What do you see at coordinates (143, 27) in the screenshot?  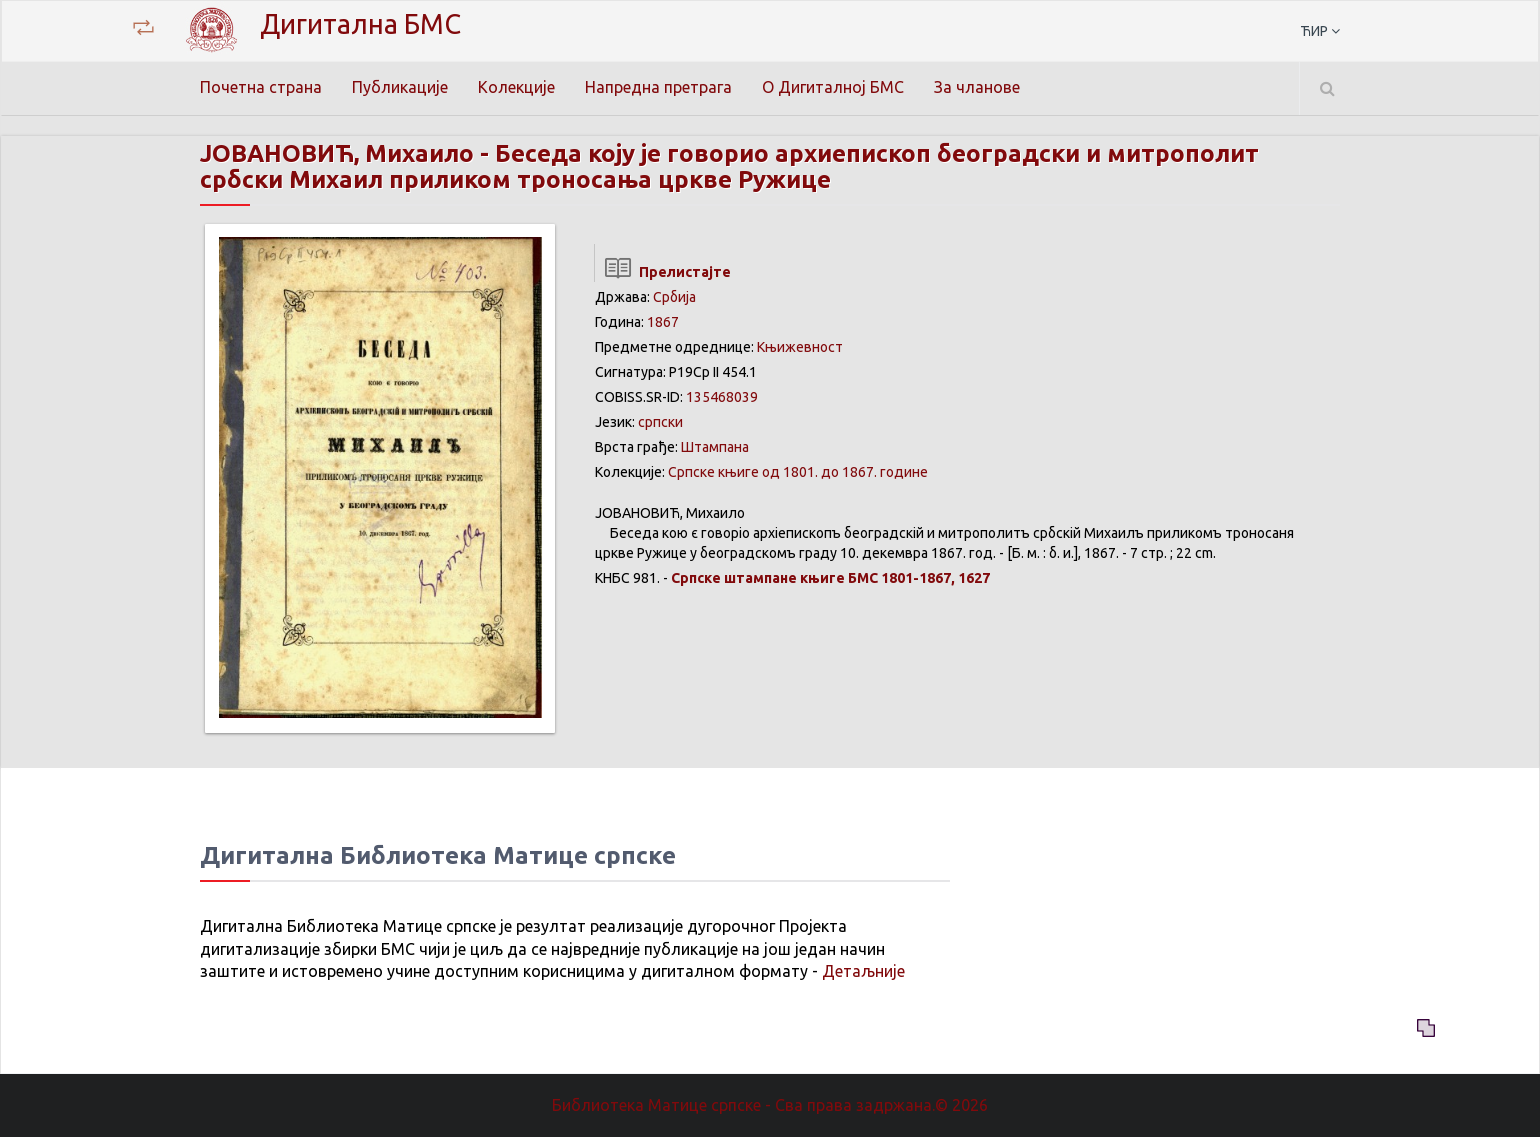 I see `enable repeat mode for media playback` at bounding box center [143, 27].